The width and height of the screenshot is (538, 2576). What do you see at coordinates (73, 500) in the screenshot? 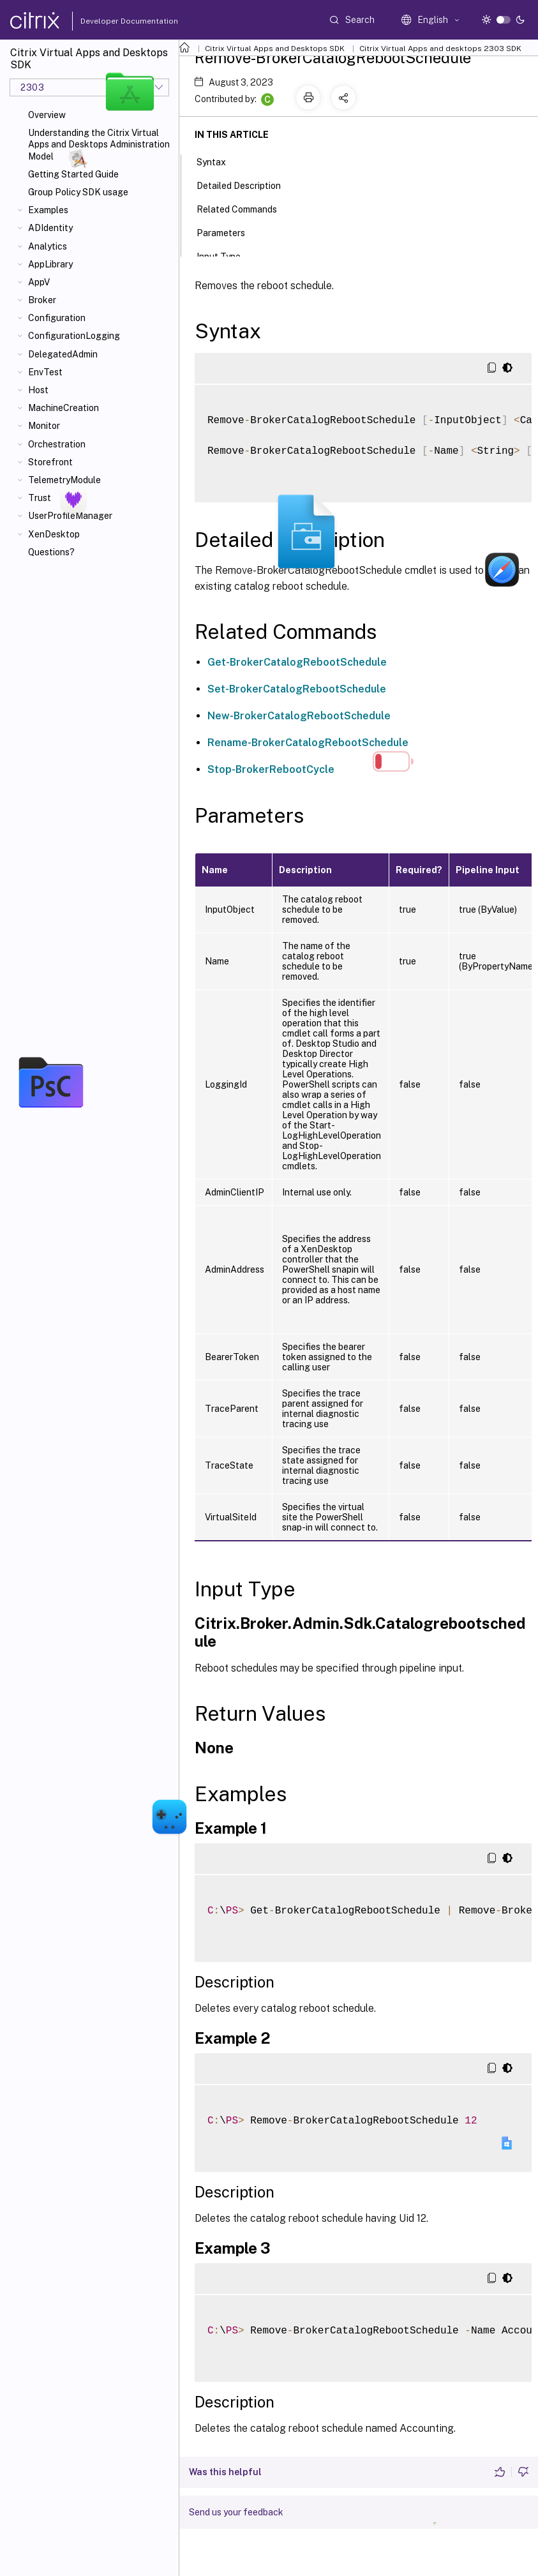
I see `open deezer music streaming app` at bounding box center [73, 500].